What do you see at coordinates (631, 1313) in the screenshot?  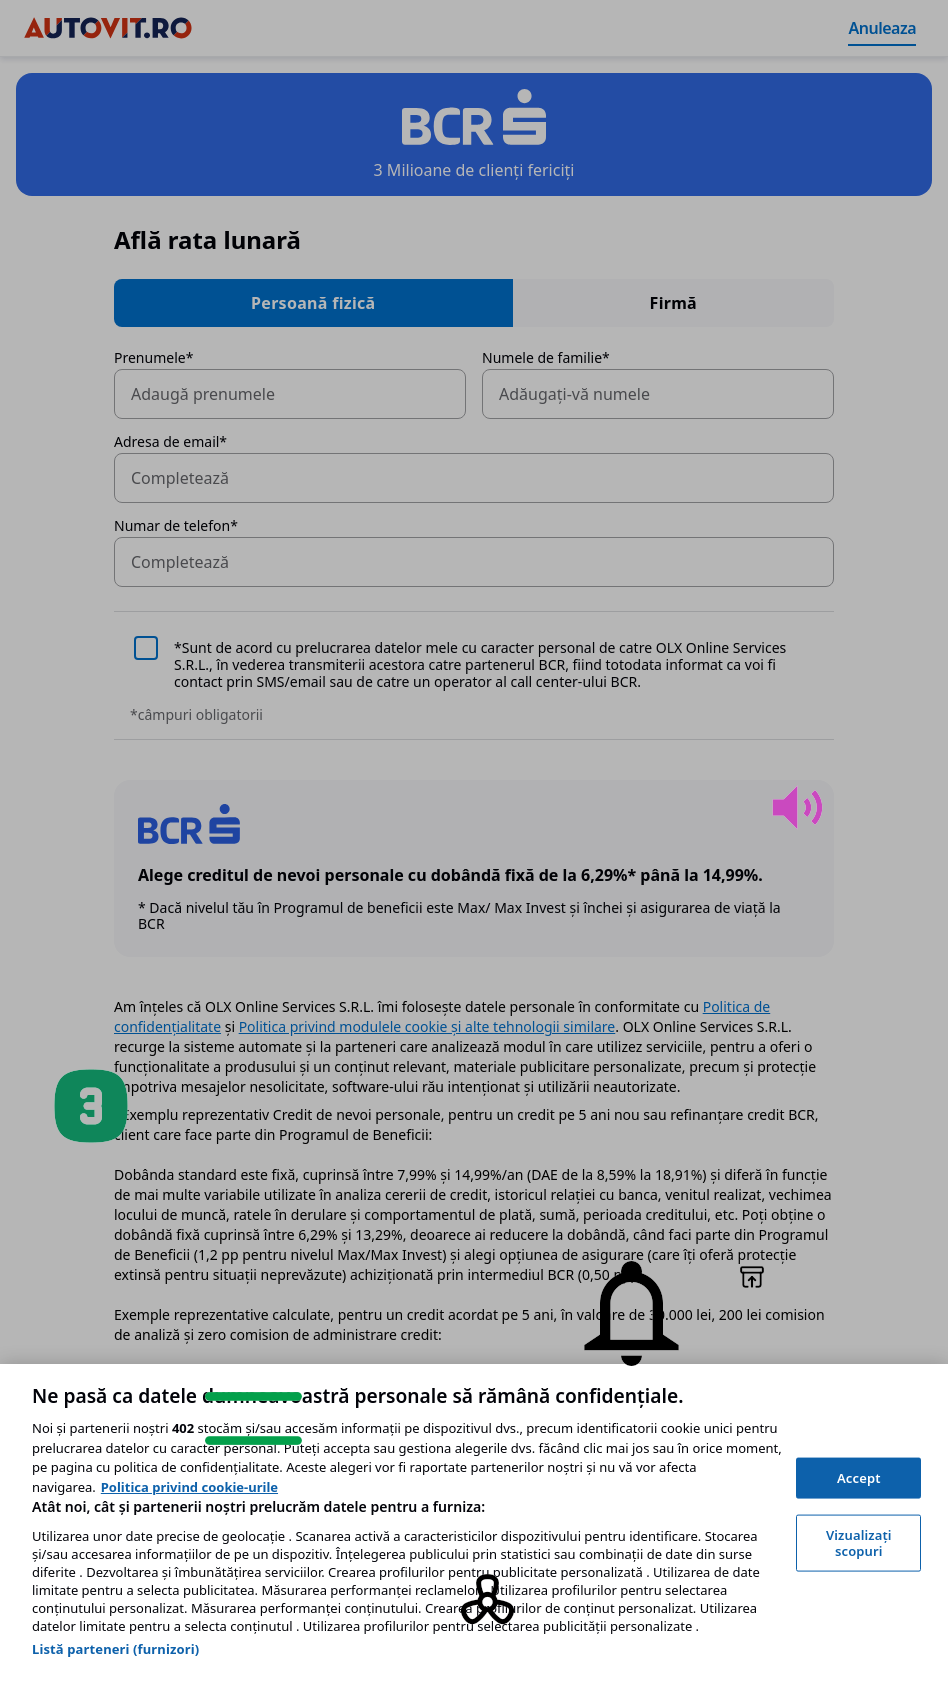 I see `view notifications` at bounding box center [631, 1313].